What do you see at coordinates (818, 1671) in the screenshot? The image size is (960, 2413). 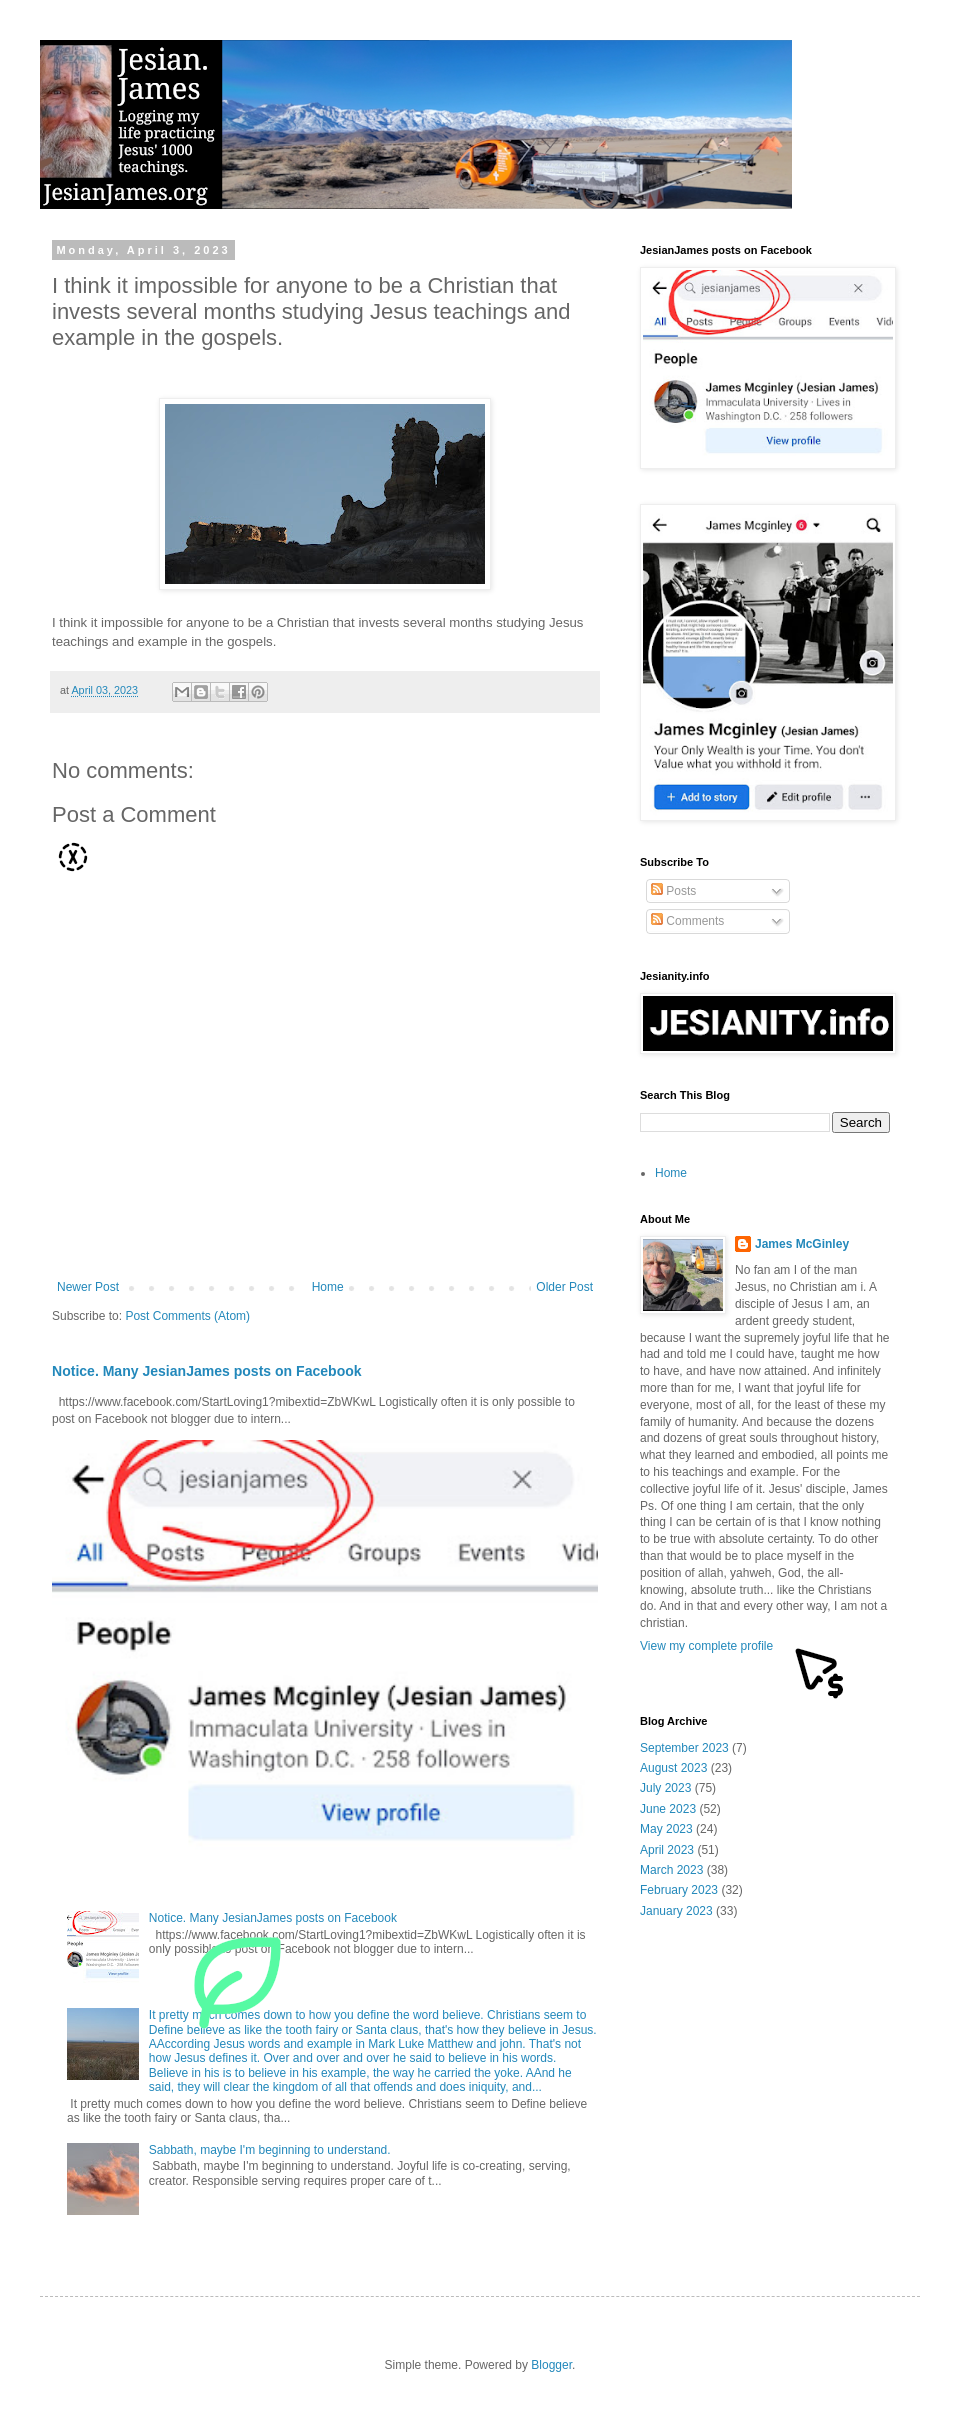 I see `pay-per-click advertising or cost tracking` at bounding box center [818, 1671].